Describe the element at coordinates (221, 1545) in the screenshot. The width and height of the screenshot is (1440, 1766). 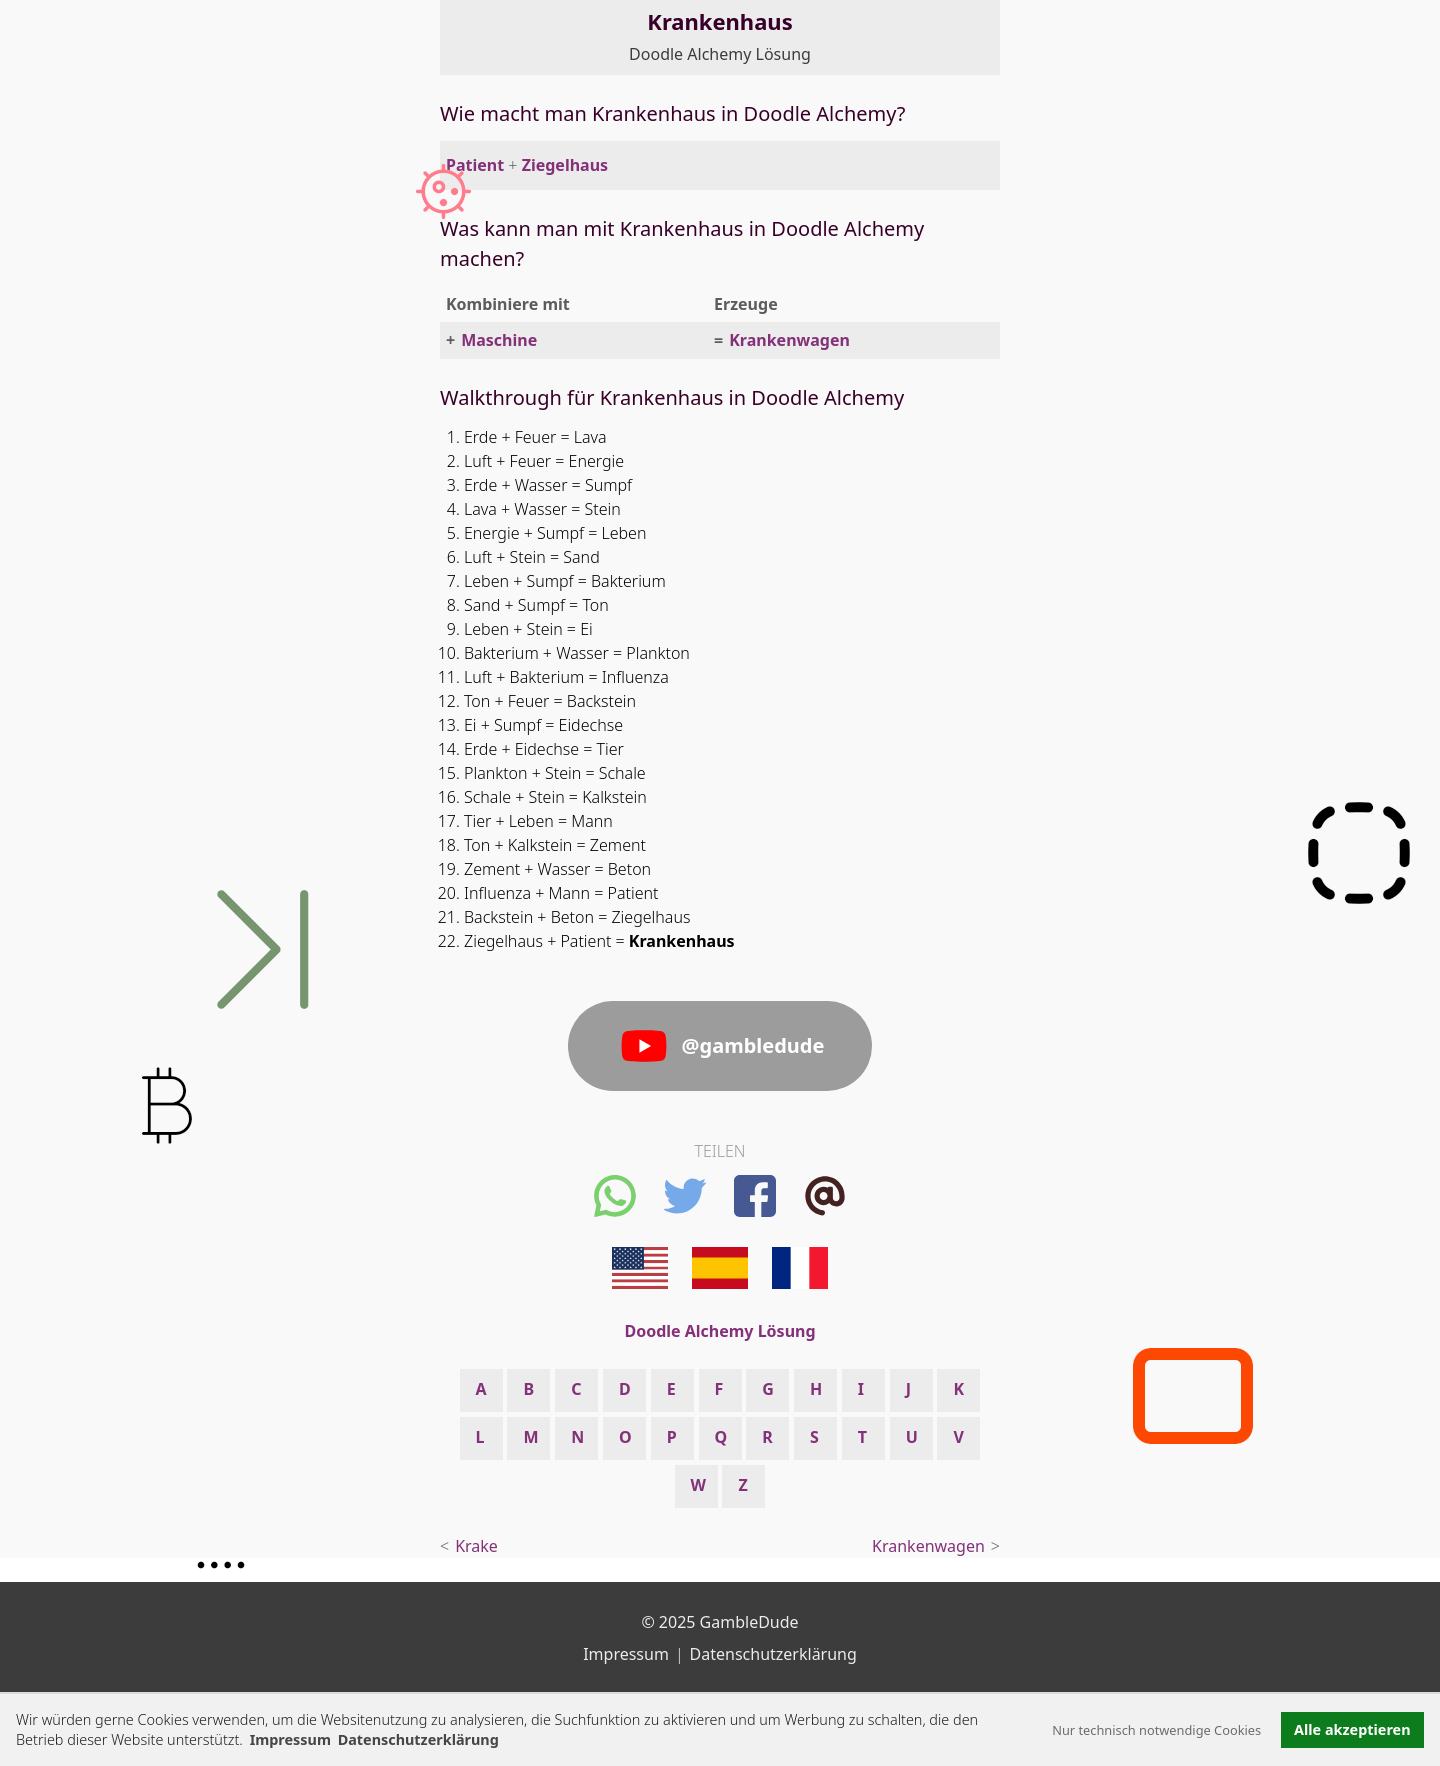
I see `indicates very weak or minimal signal strength` at that location.